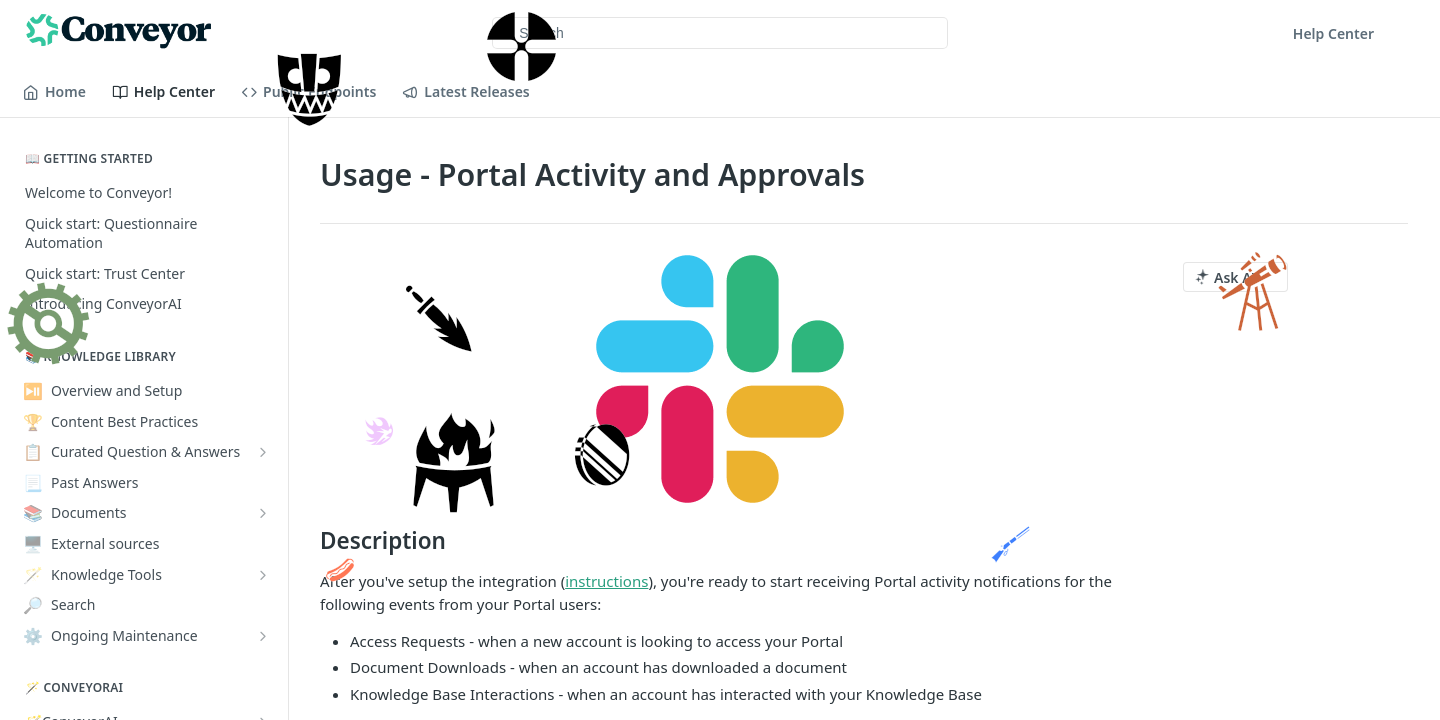  What do you see at coordinates (340, 570) in the screenshot?
I see `browse food or restaurant options` at bounding box center [340, 570].